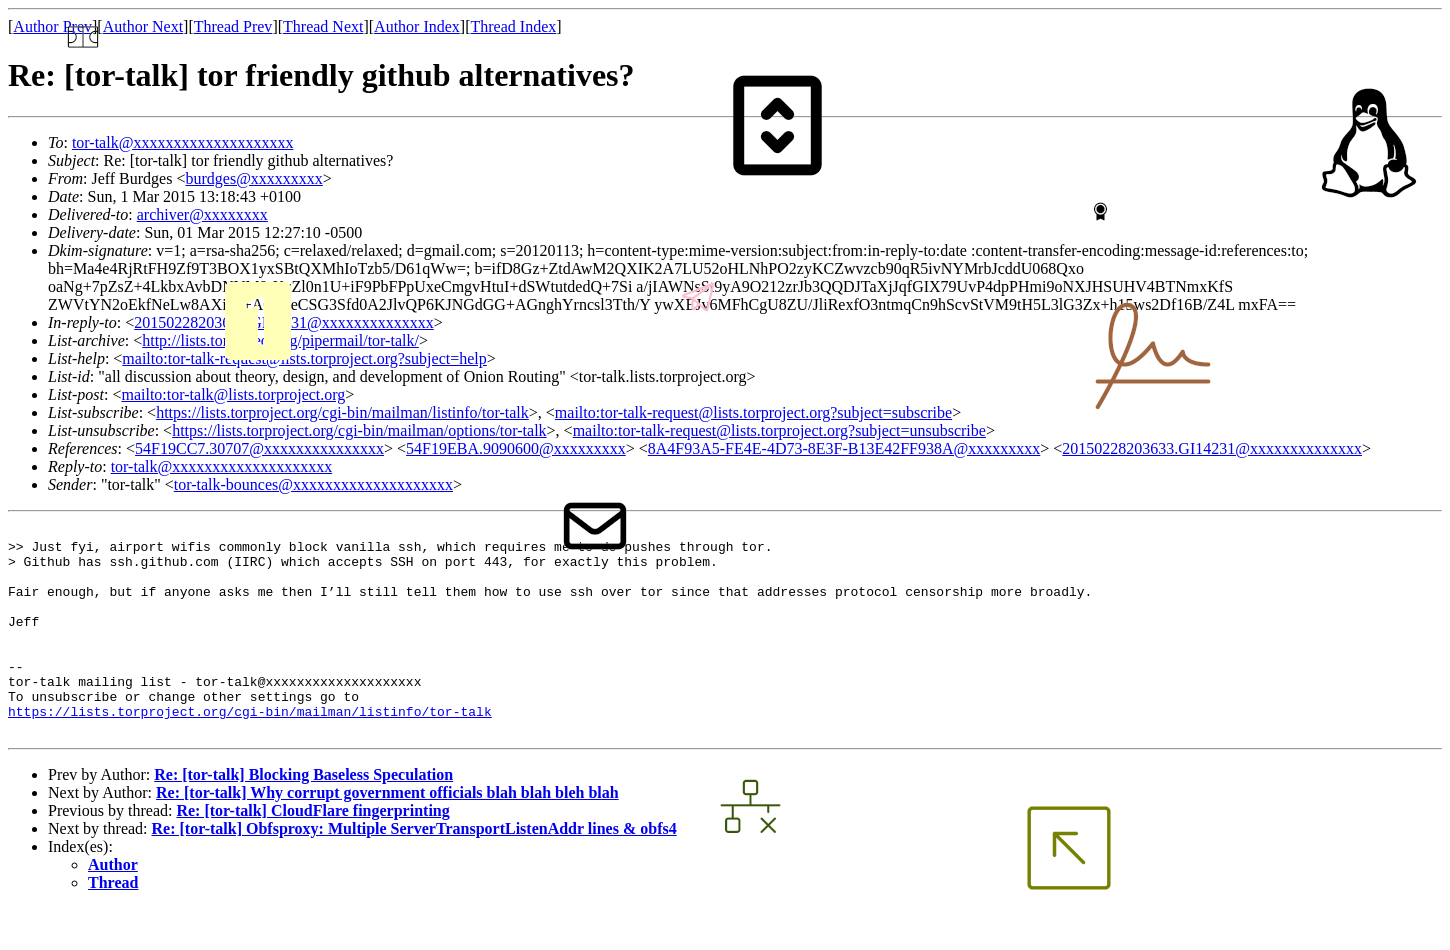  I want to click on indicates first place or top ranking, so click(258, 321).